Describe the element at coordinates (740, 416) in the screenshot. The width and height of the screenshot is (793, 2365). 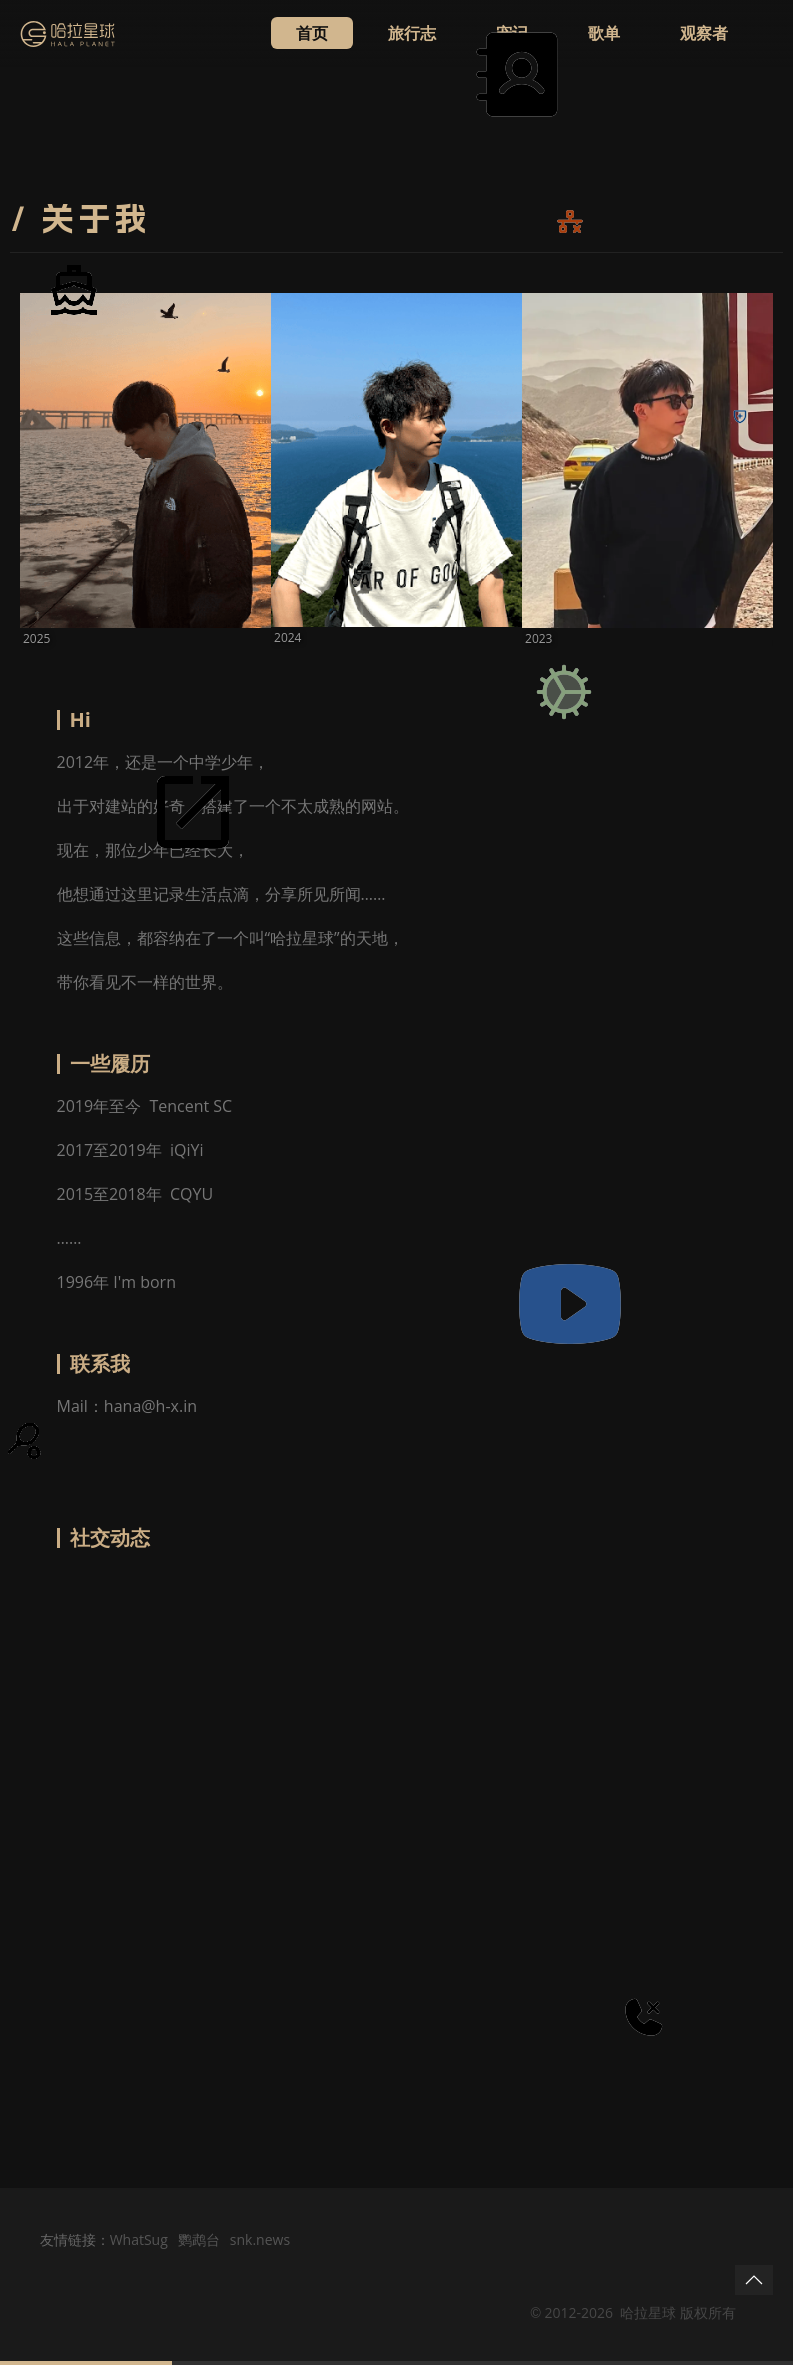
I see `add new security protection` at that location.